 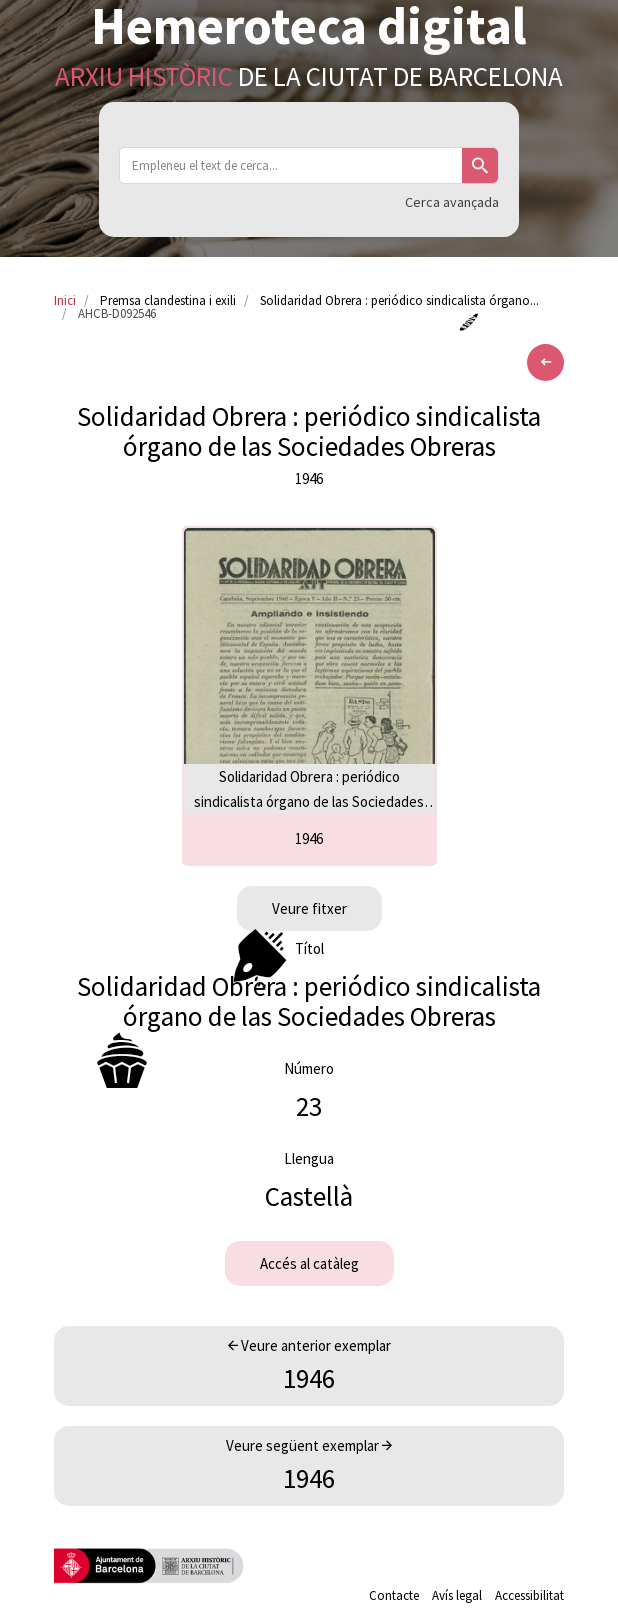 I want to click on access bakery or dessert options, so click(x=122, y=1059).